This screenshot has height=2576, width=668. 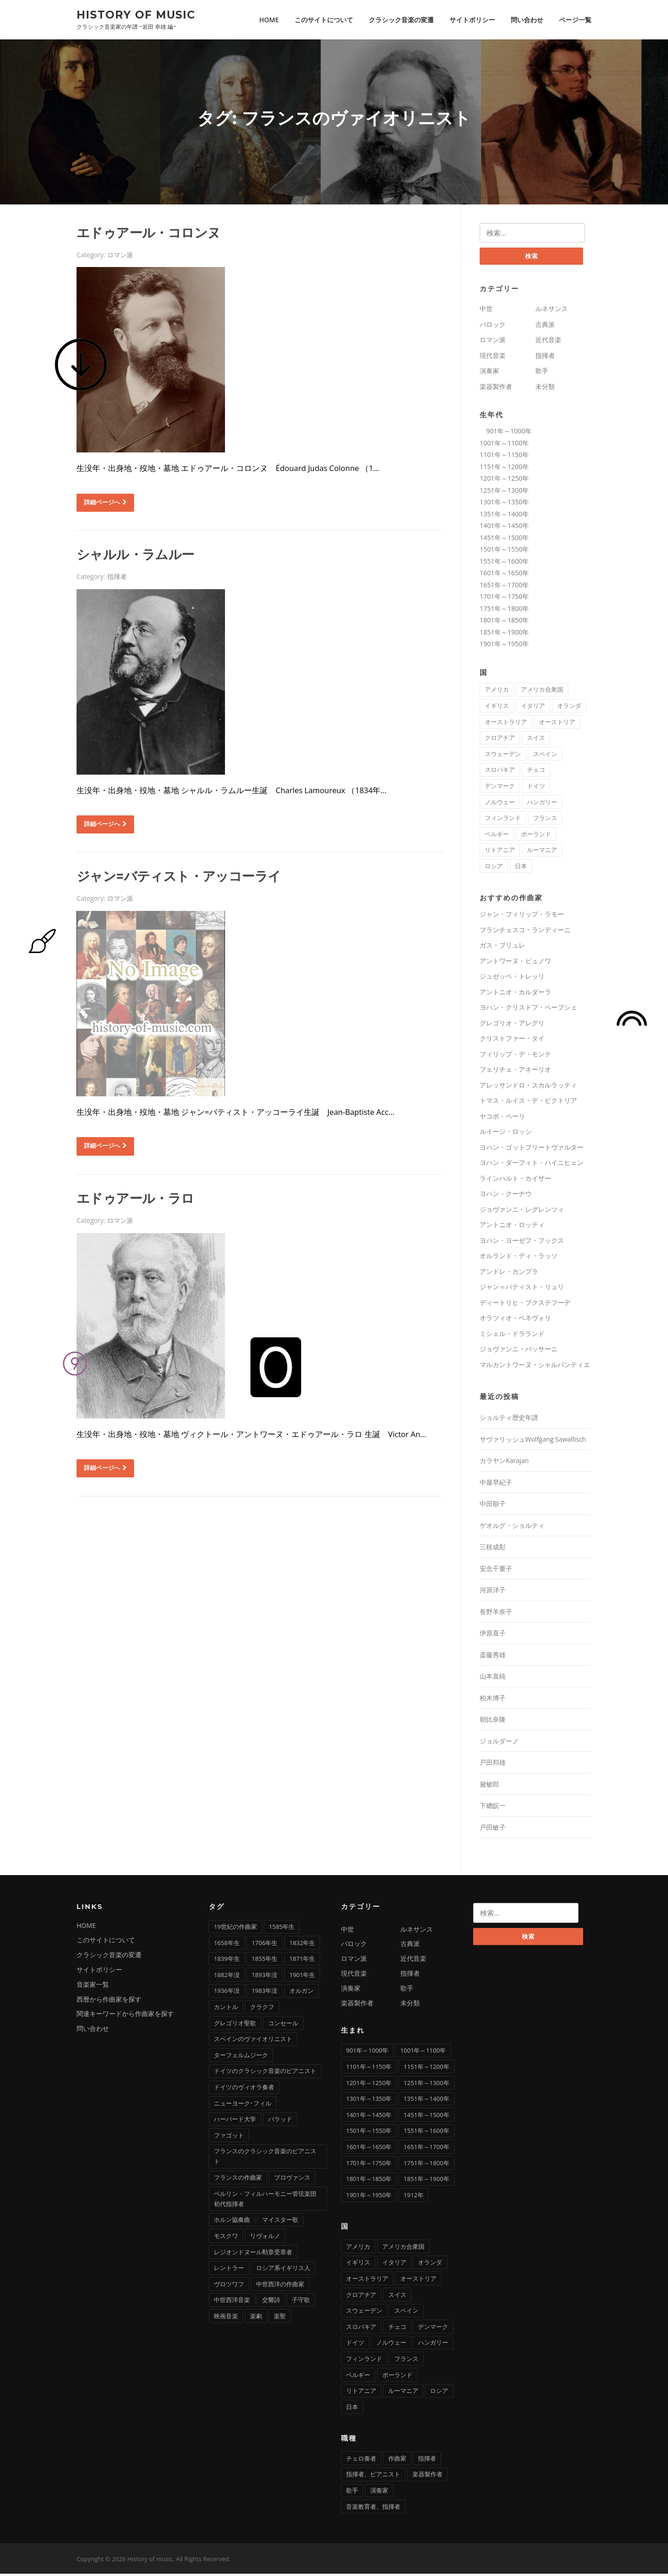 What do you see at coordinates (43, 941) in the screenshot?
I see `access drawing or painting tools` at bounding box center [43, 941].